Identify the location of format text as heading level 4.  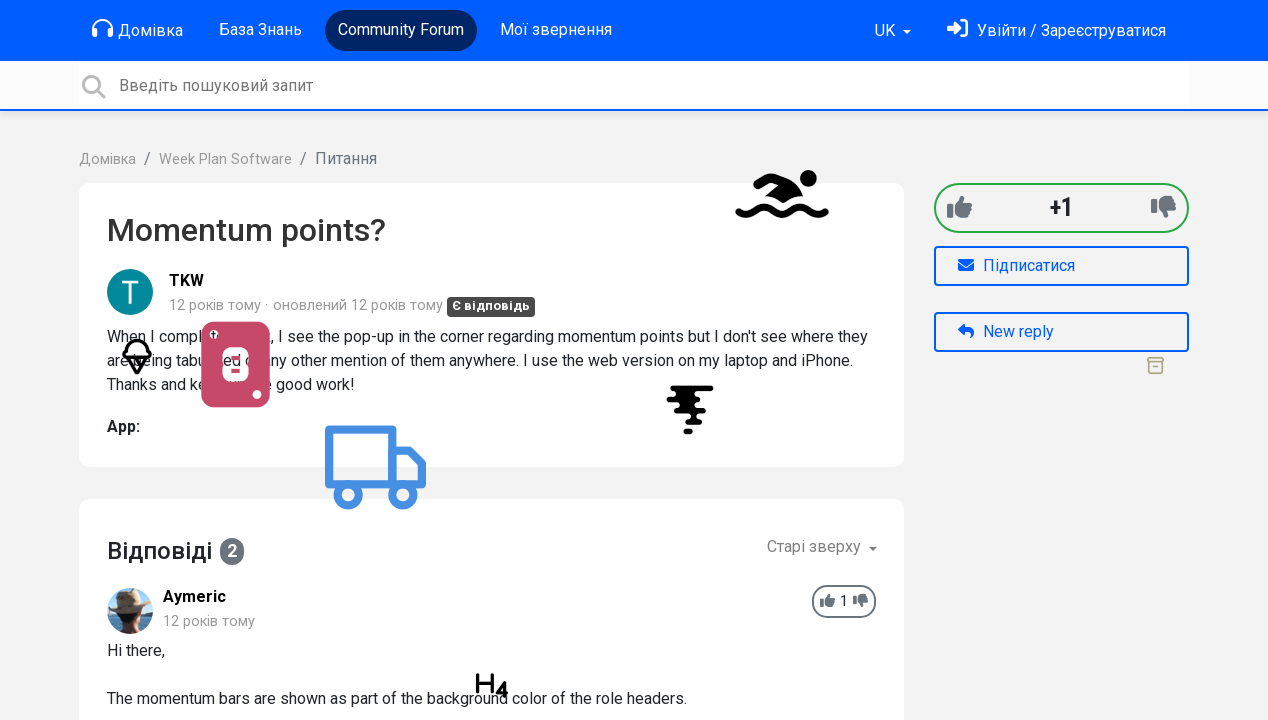
(490, 685).